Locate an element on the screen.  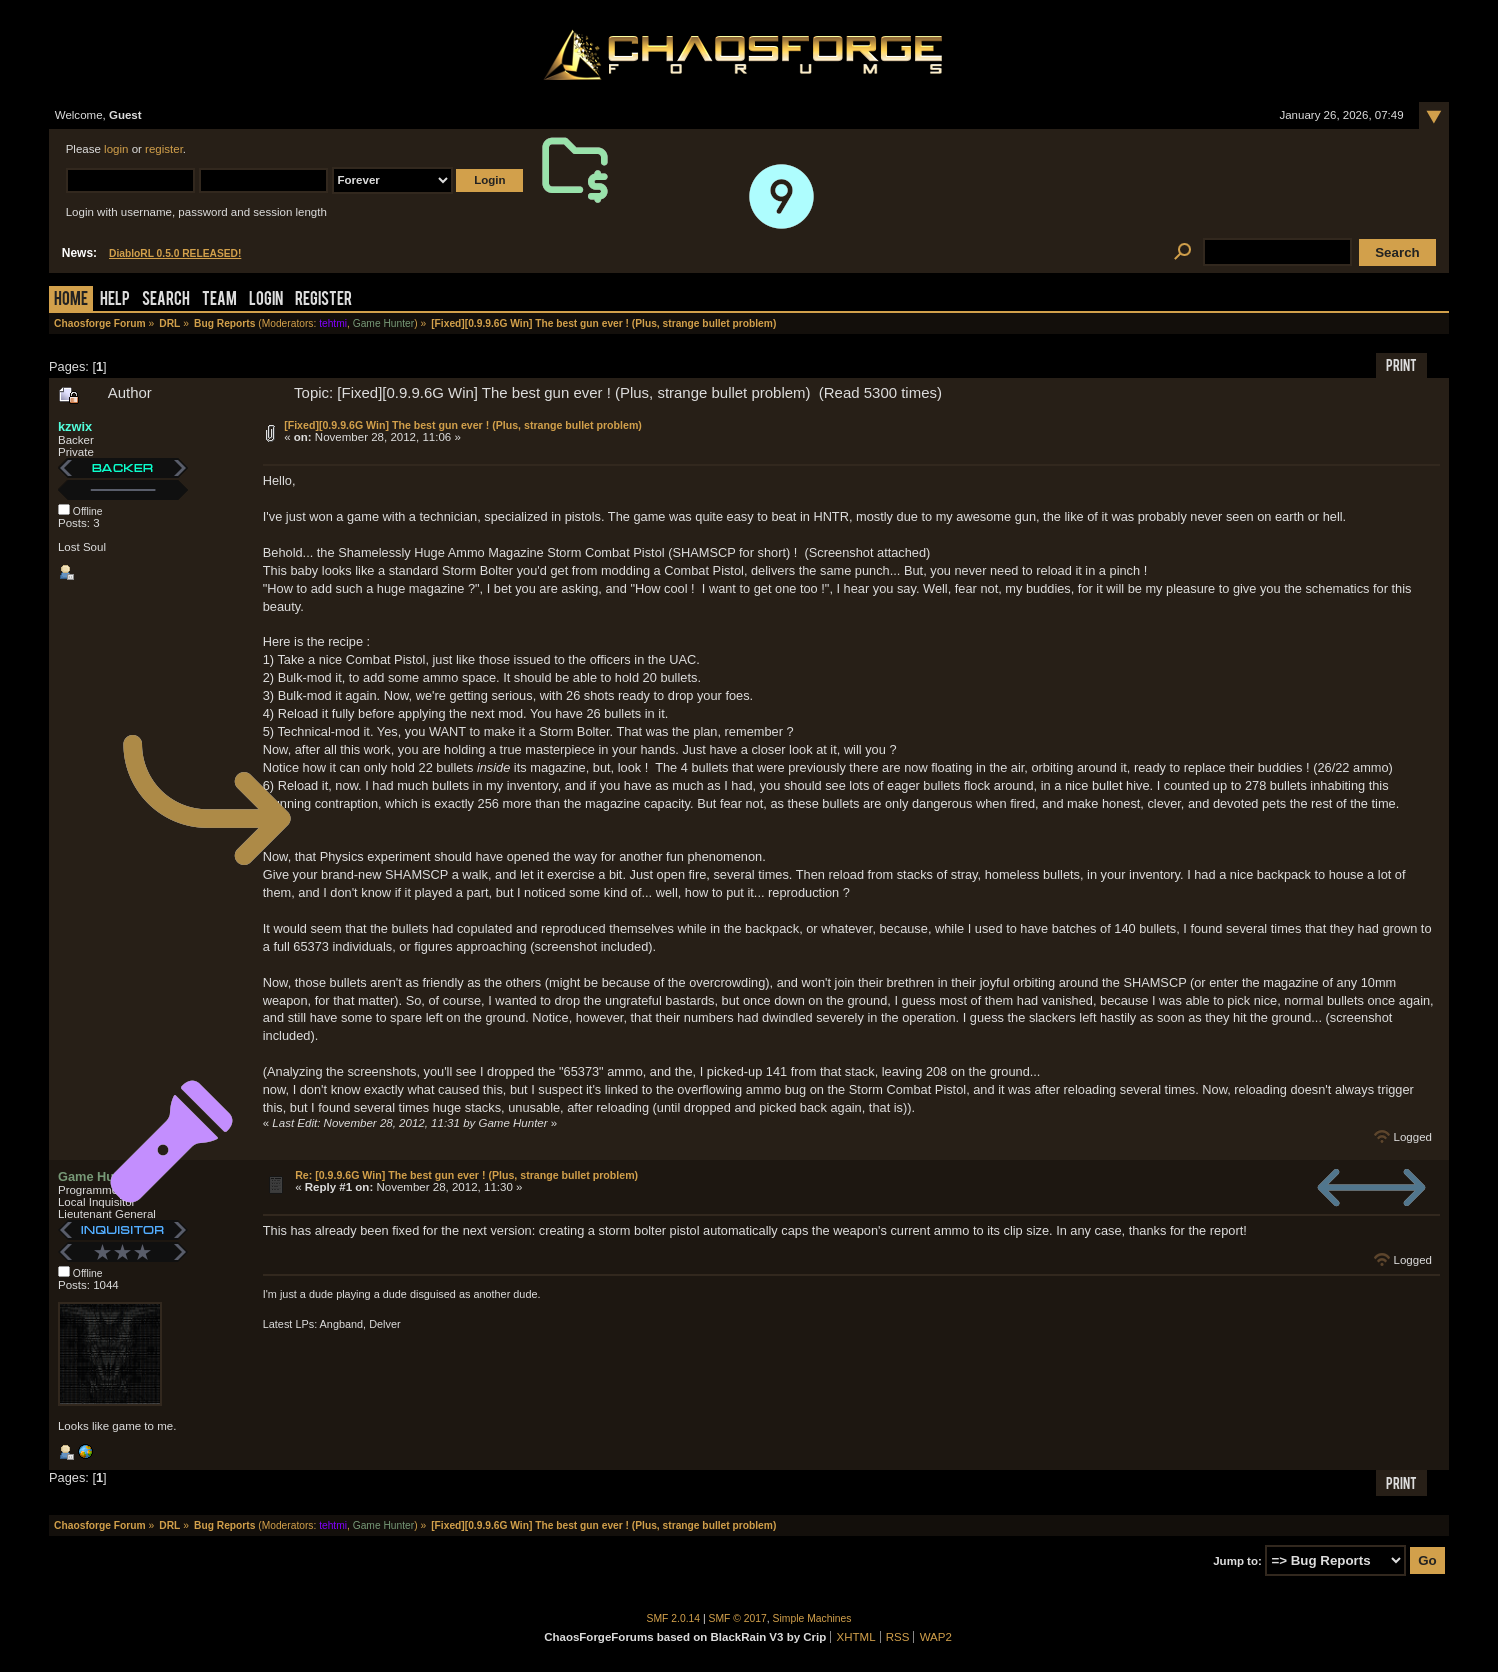
adjust horizontal spacing or width is located at coordinates (1371, 1187).